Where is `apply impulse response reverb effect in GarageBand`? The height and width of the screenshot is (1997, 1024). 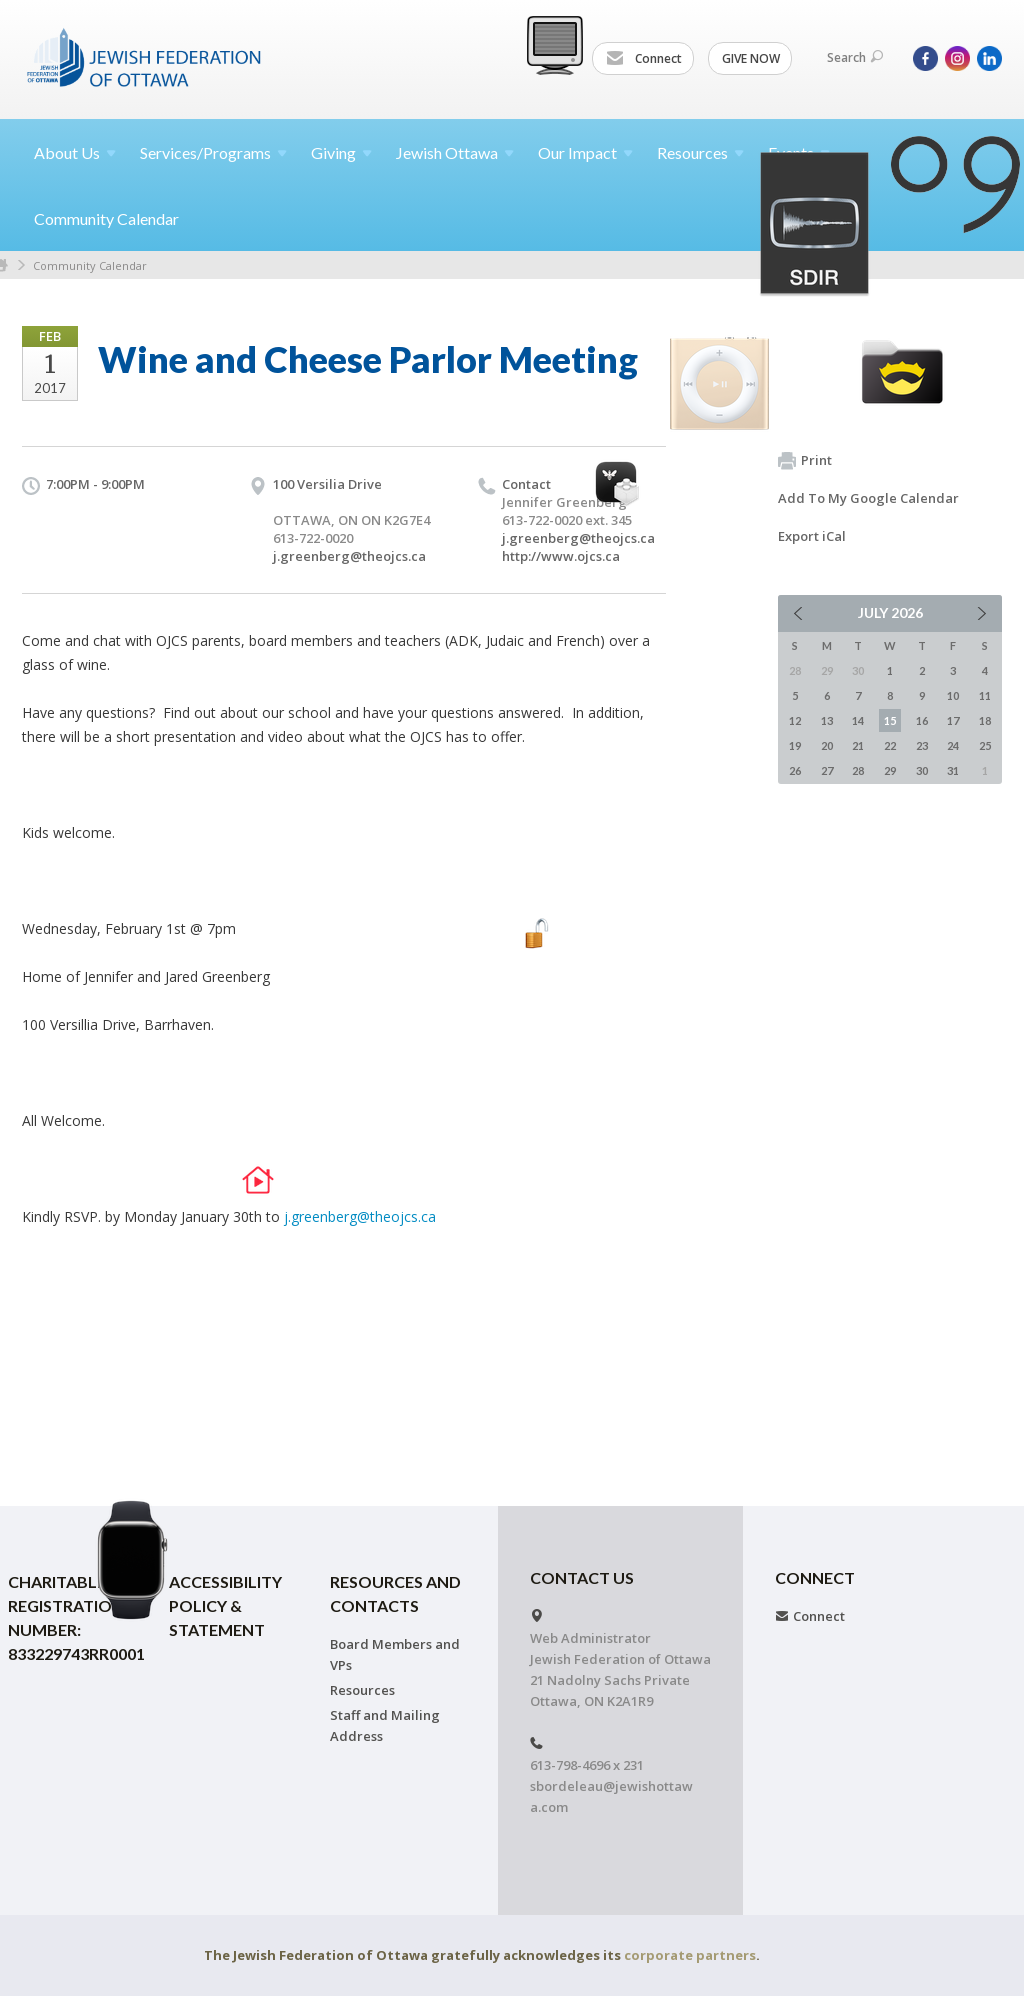
apply impulse response reverb effect in GarageBand is located at coordinates (814, 226).